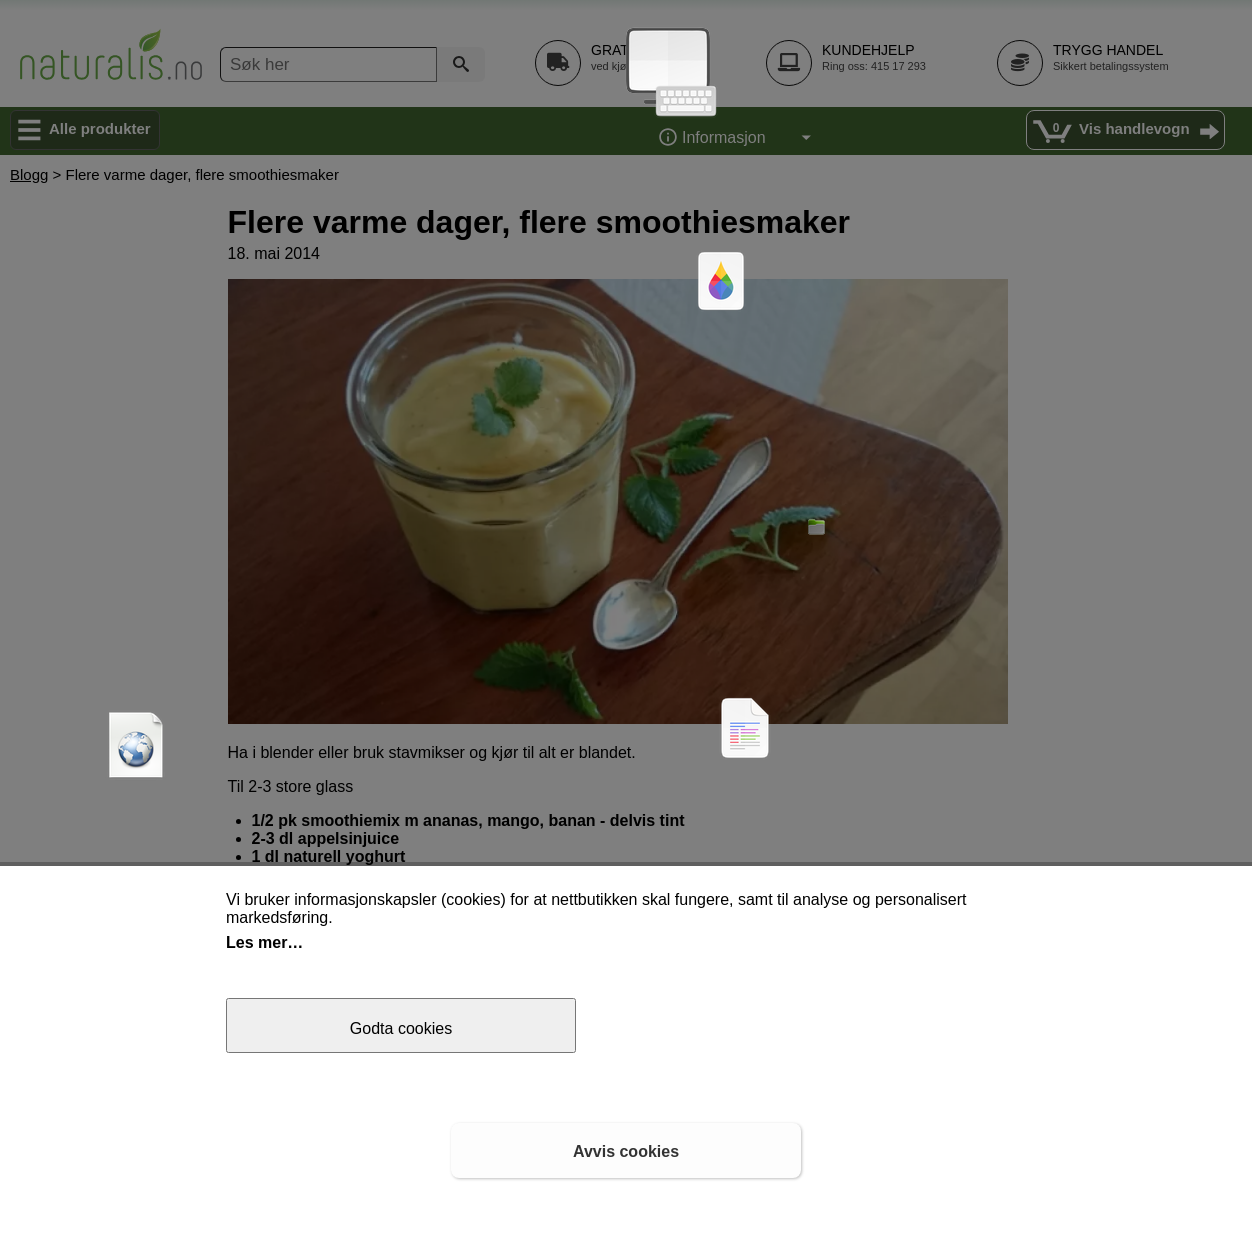  What do you see at coordinates (671, 71) in the screenshot?
I see `access computer or desktop settings` at bounding box center [671, 71].